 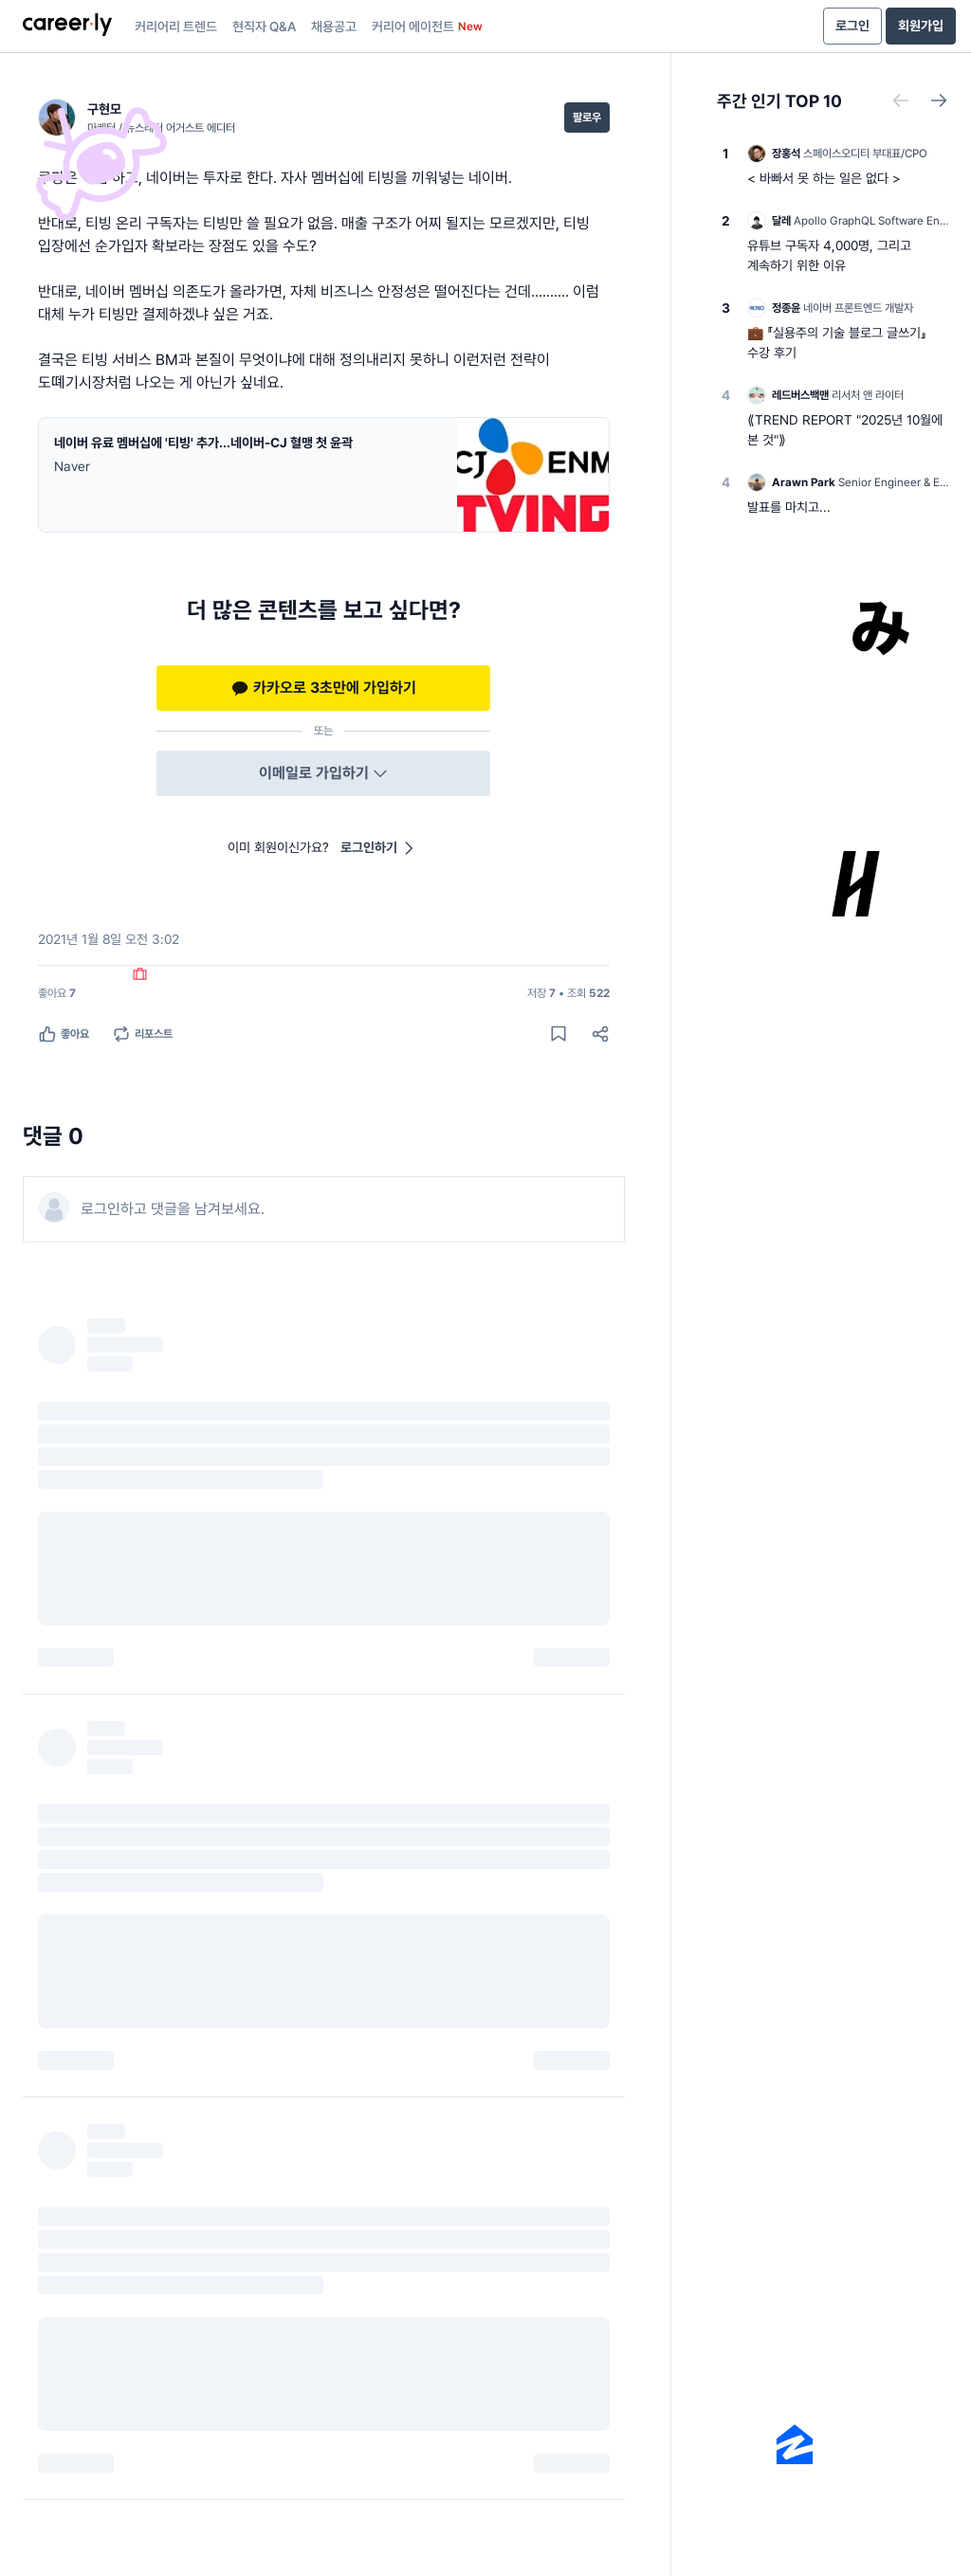 What do you see at coordinates (855, 883) in the screenshot?
I see `handshake app or platform logo` at bounding box center [855, 883].